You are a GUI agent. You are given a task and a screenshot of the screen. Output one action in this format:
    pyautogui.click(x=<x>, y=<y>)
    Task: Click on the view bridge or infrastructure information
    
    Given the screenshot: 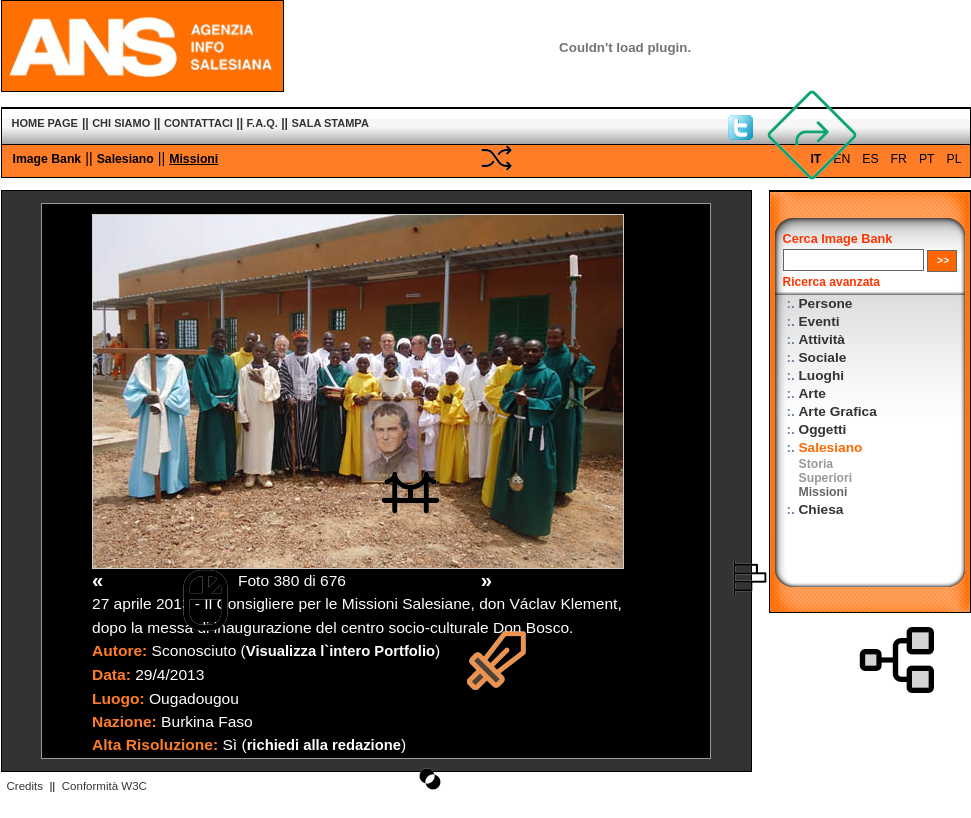 What is the action you would take?
    pyautogui.click(x=410, y=492)
    